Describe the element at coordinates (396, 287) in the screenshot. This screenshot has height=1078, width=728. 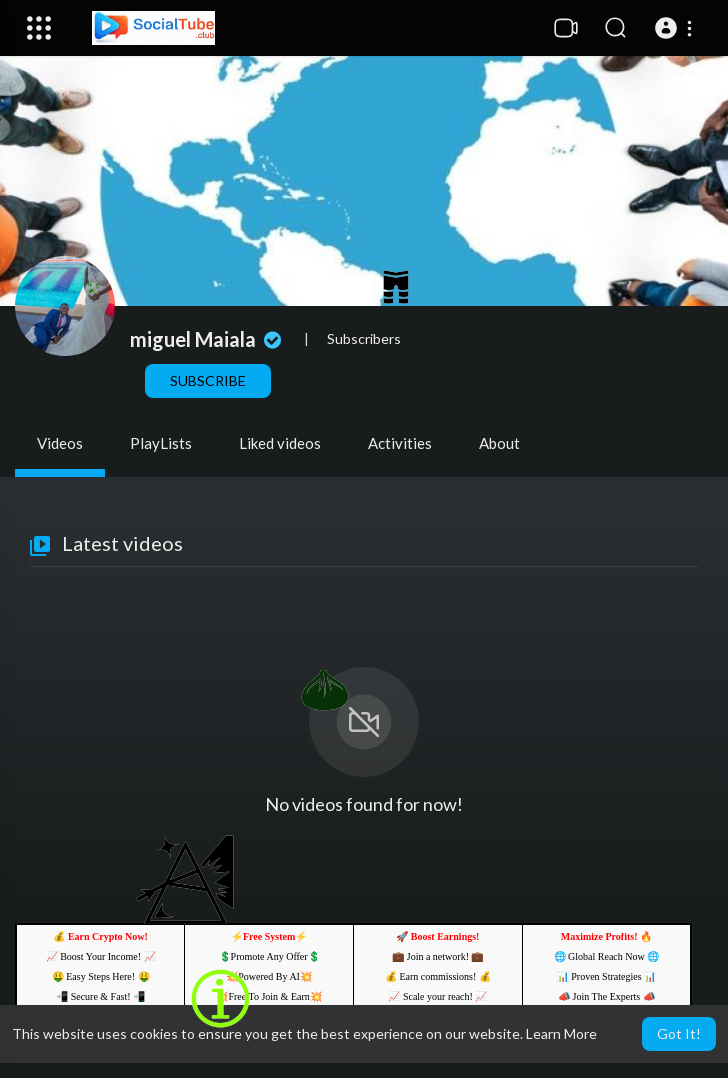
I see `equip armored leg gear` at that location.